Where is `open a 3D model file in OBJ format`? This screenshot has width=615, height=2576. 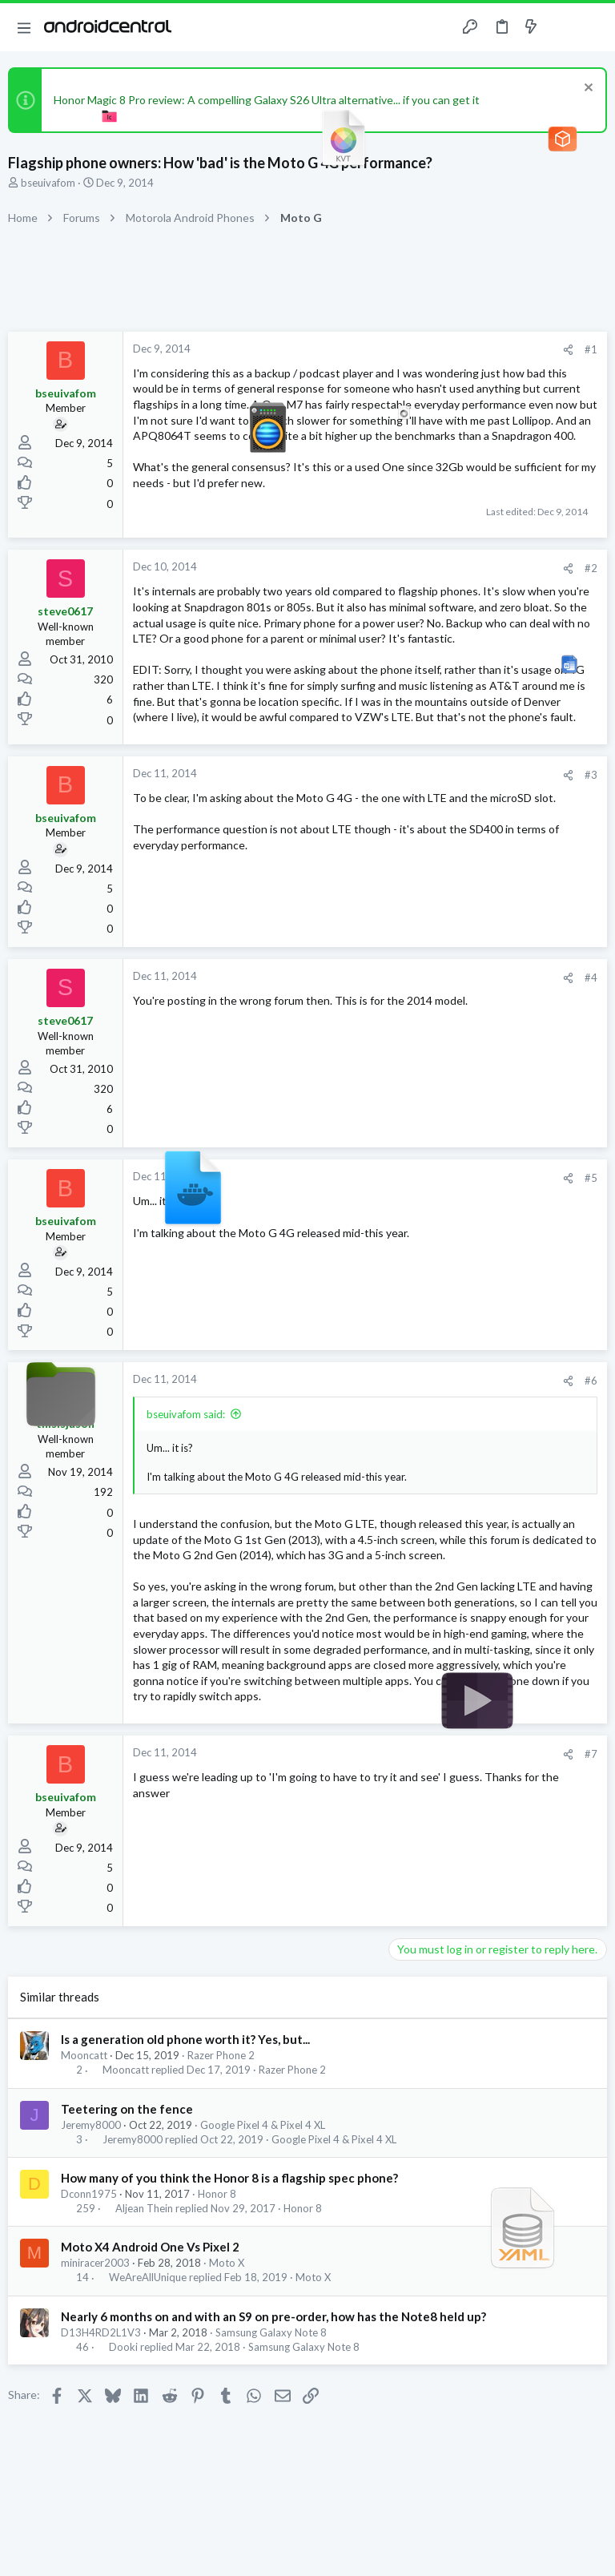 open a 3D model file in OBJ format is located at coordinates (562, 138).